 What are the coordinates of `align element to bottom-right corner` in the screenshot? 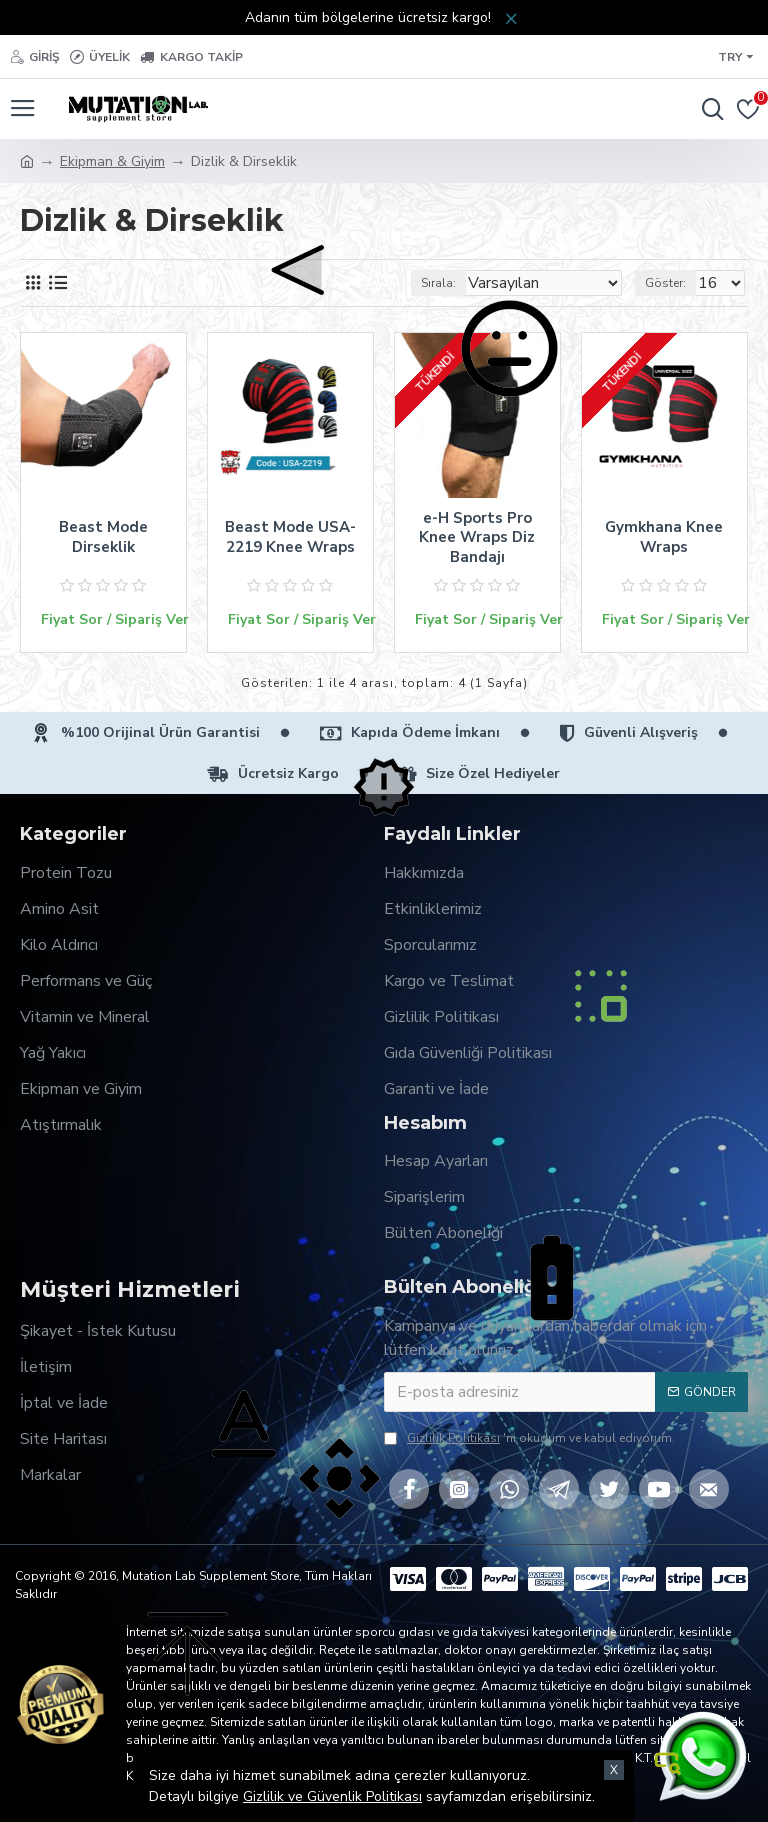 It's located at (601, 996).